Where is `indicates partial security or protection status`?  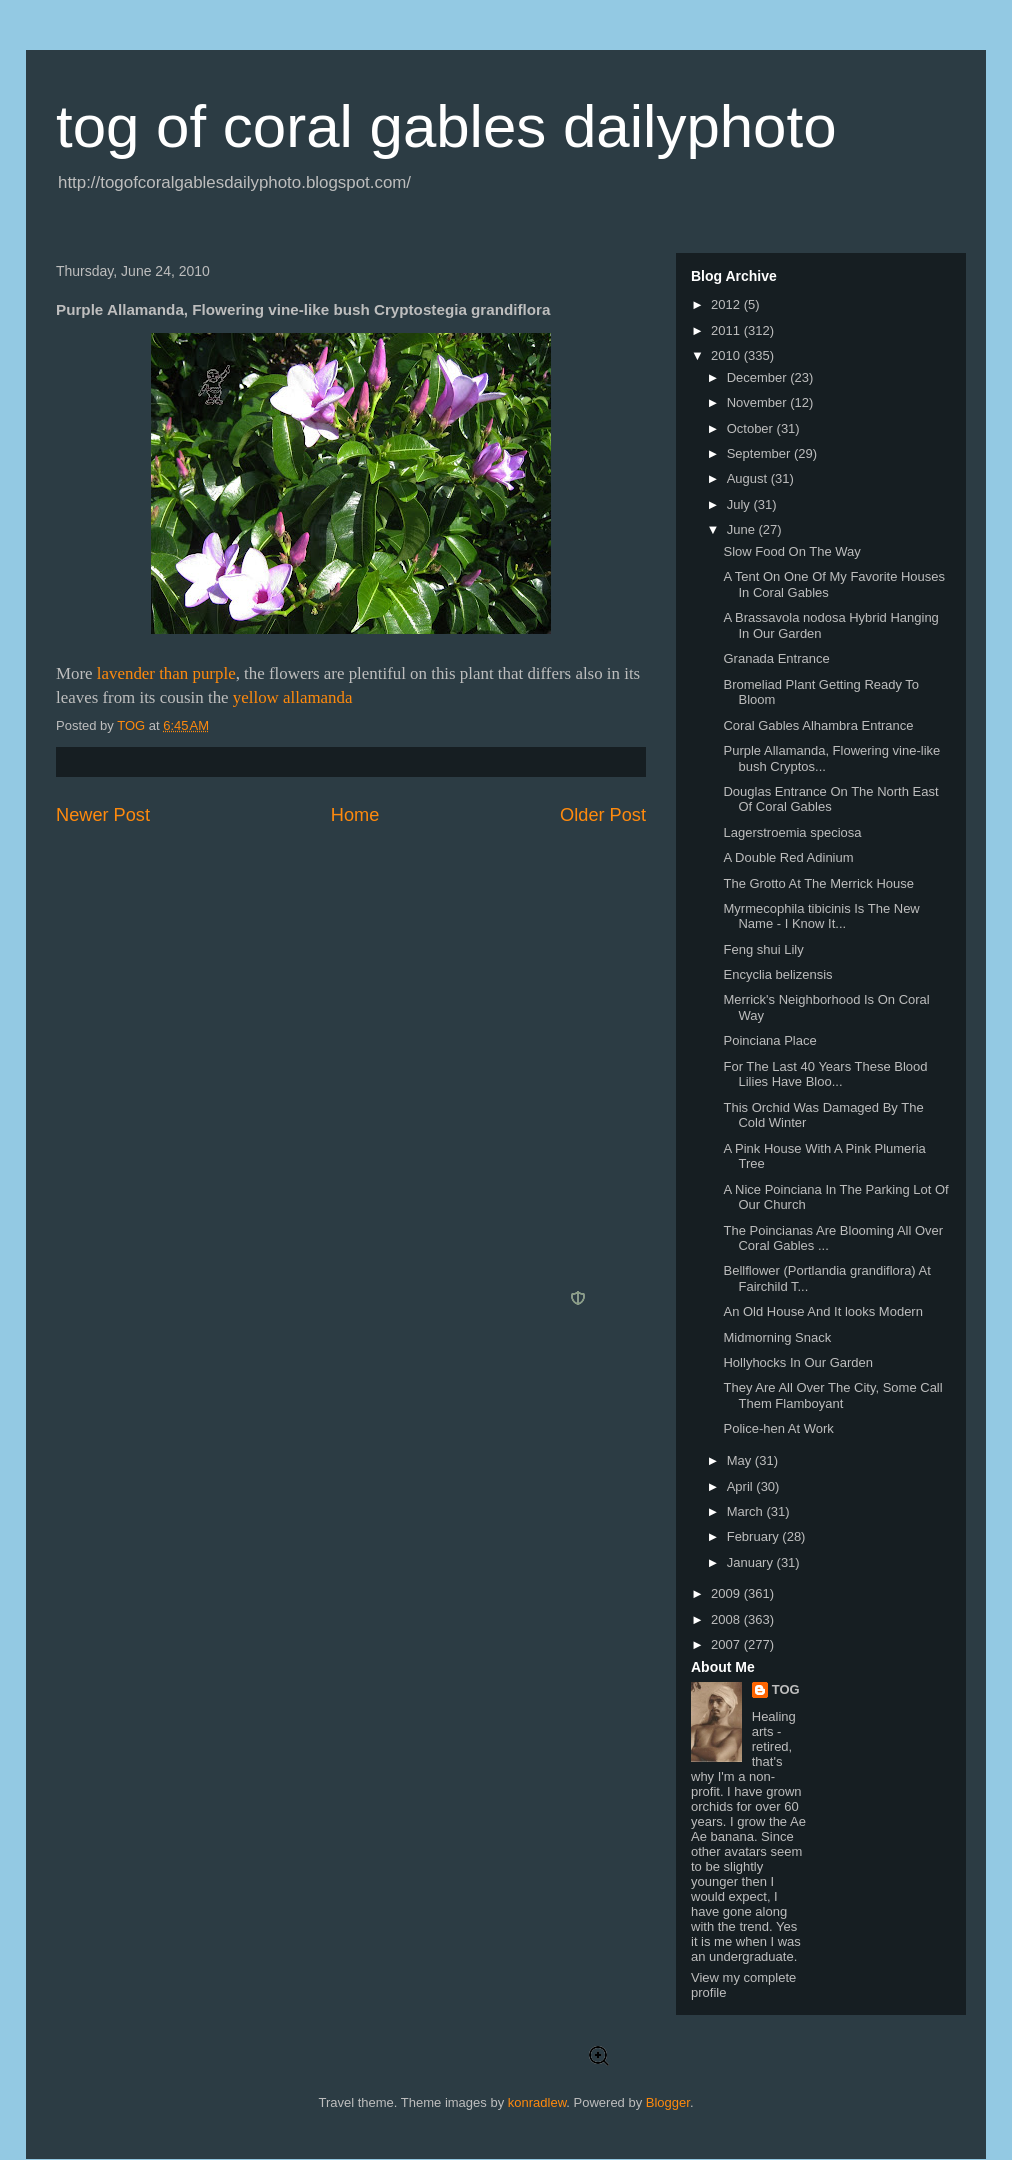 indicates partial security or protection status is located at coordinates (578, 1298).